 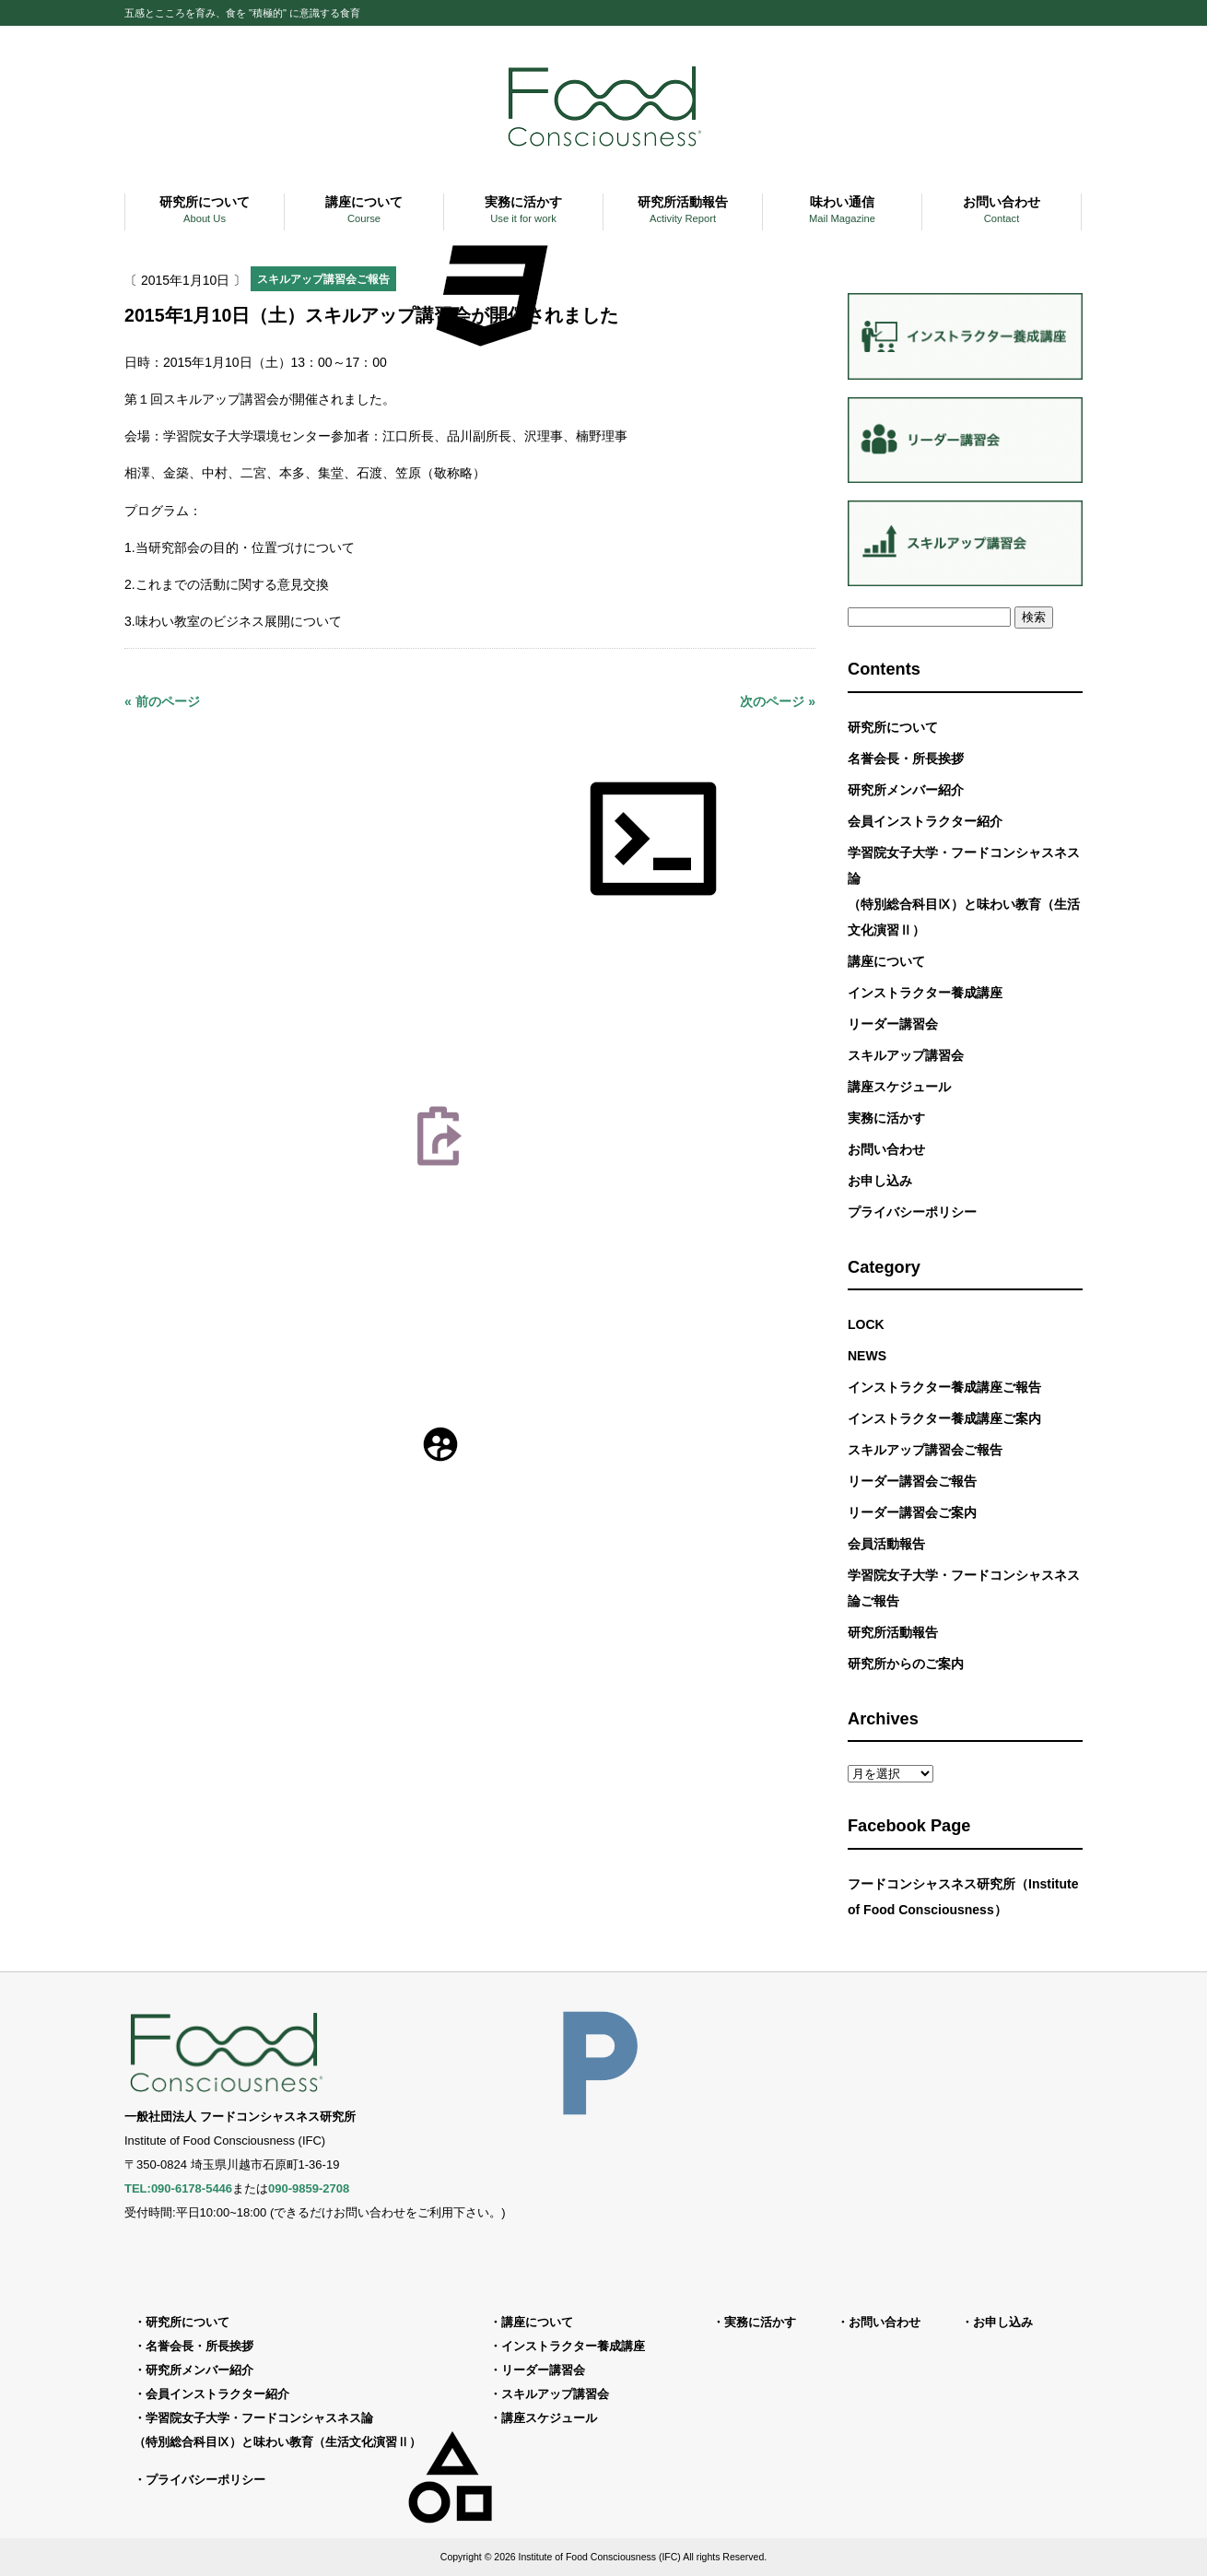 I want to click on access shape tools and drawing options, so click(x=452, y=2479).